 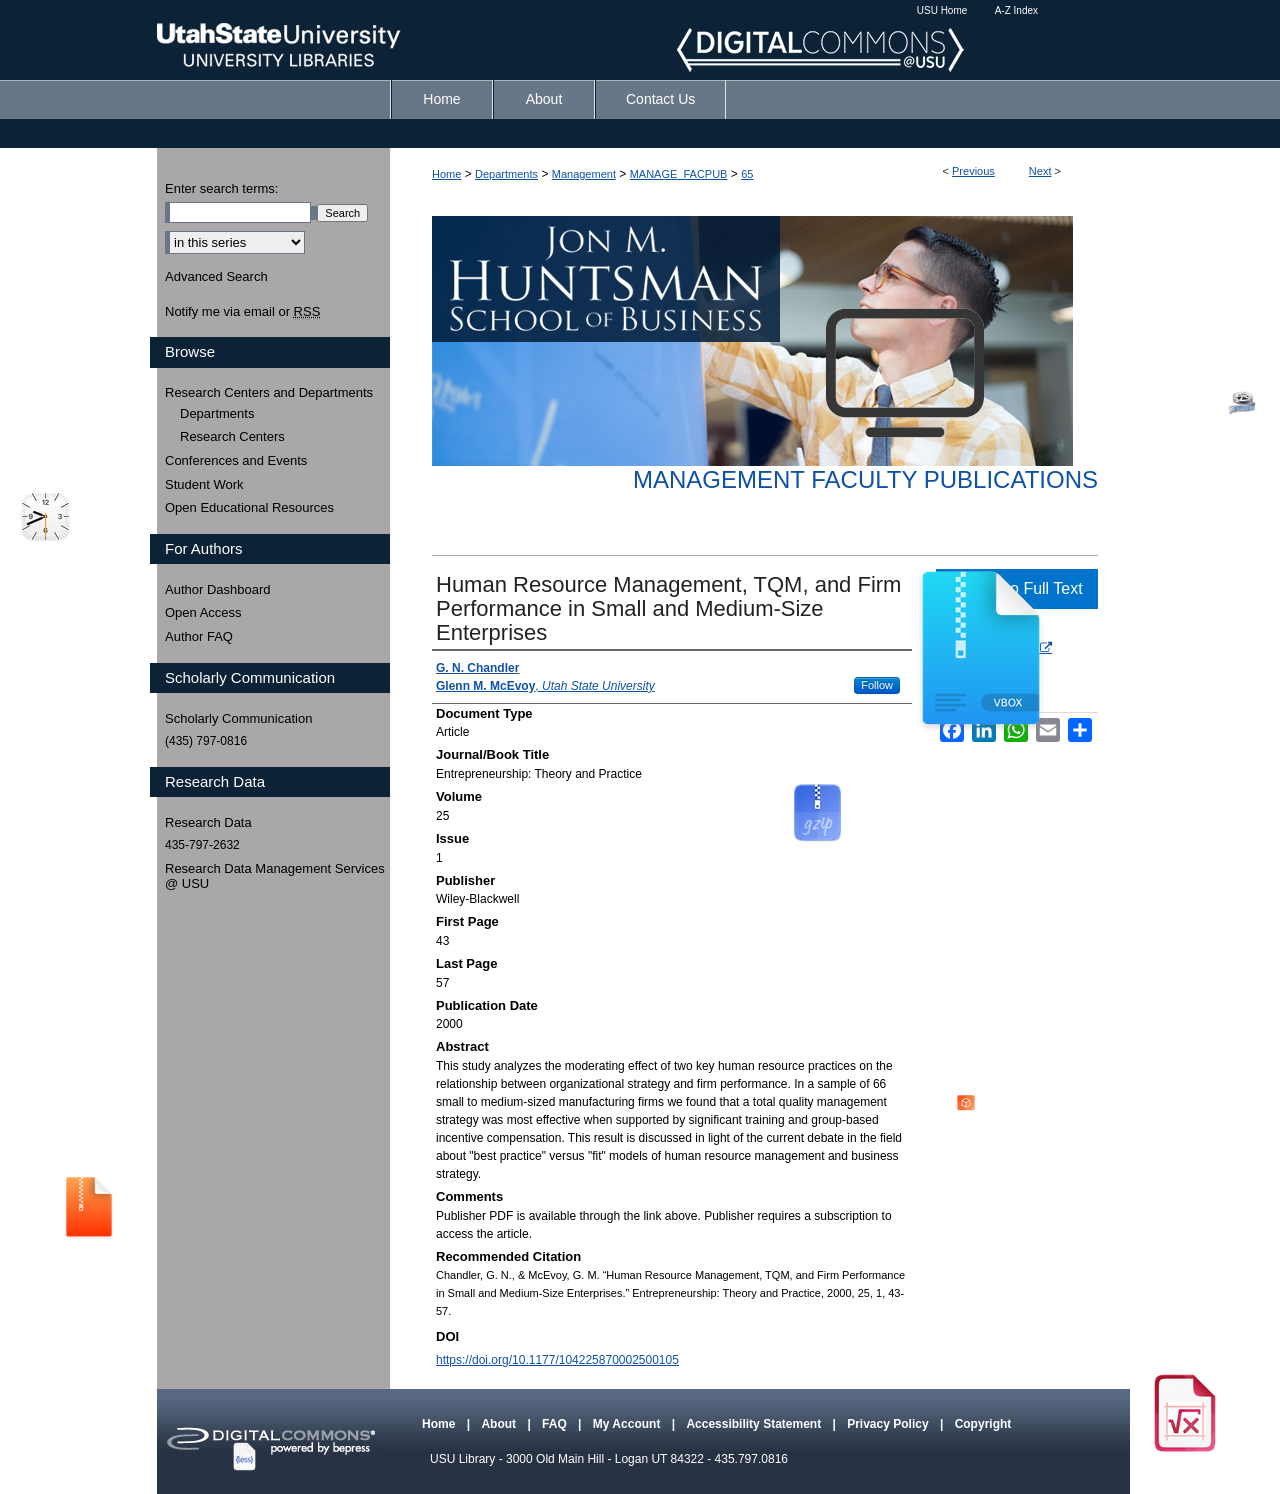 I want to click on open an opendocument formula template file, so click(x=1185, y=1413).